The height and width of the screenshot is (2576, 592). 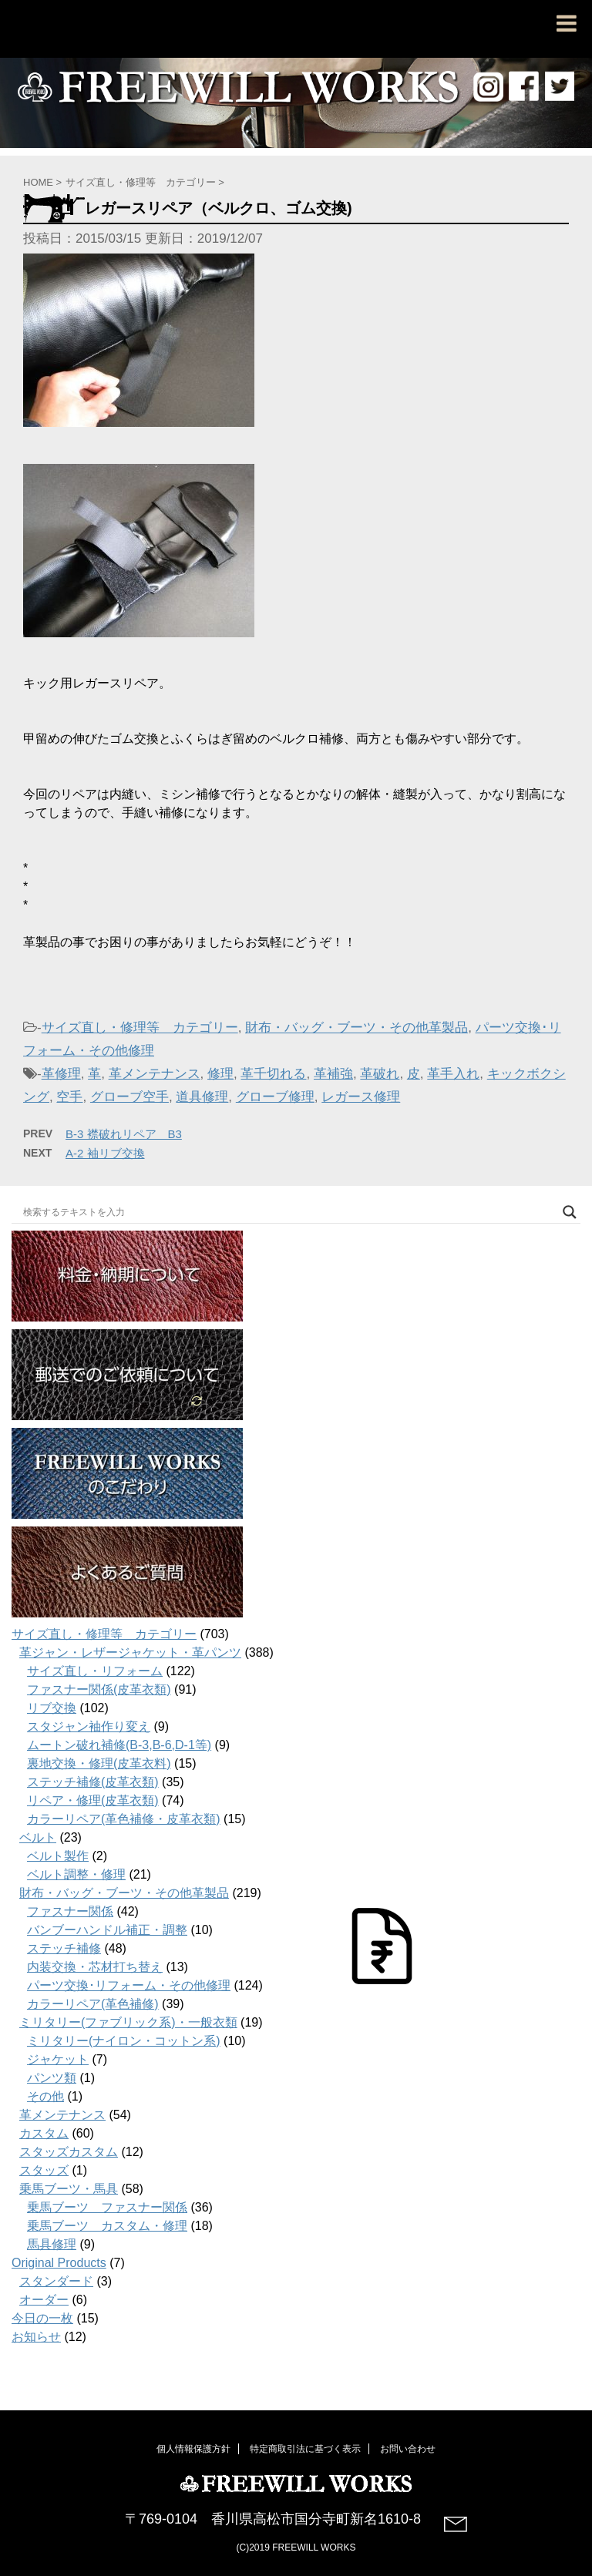 What do you see at coordinates (197, 1401) in the screenshot?
I see `refresh or reload content` at bounding box center [197, 1401].